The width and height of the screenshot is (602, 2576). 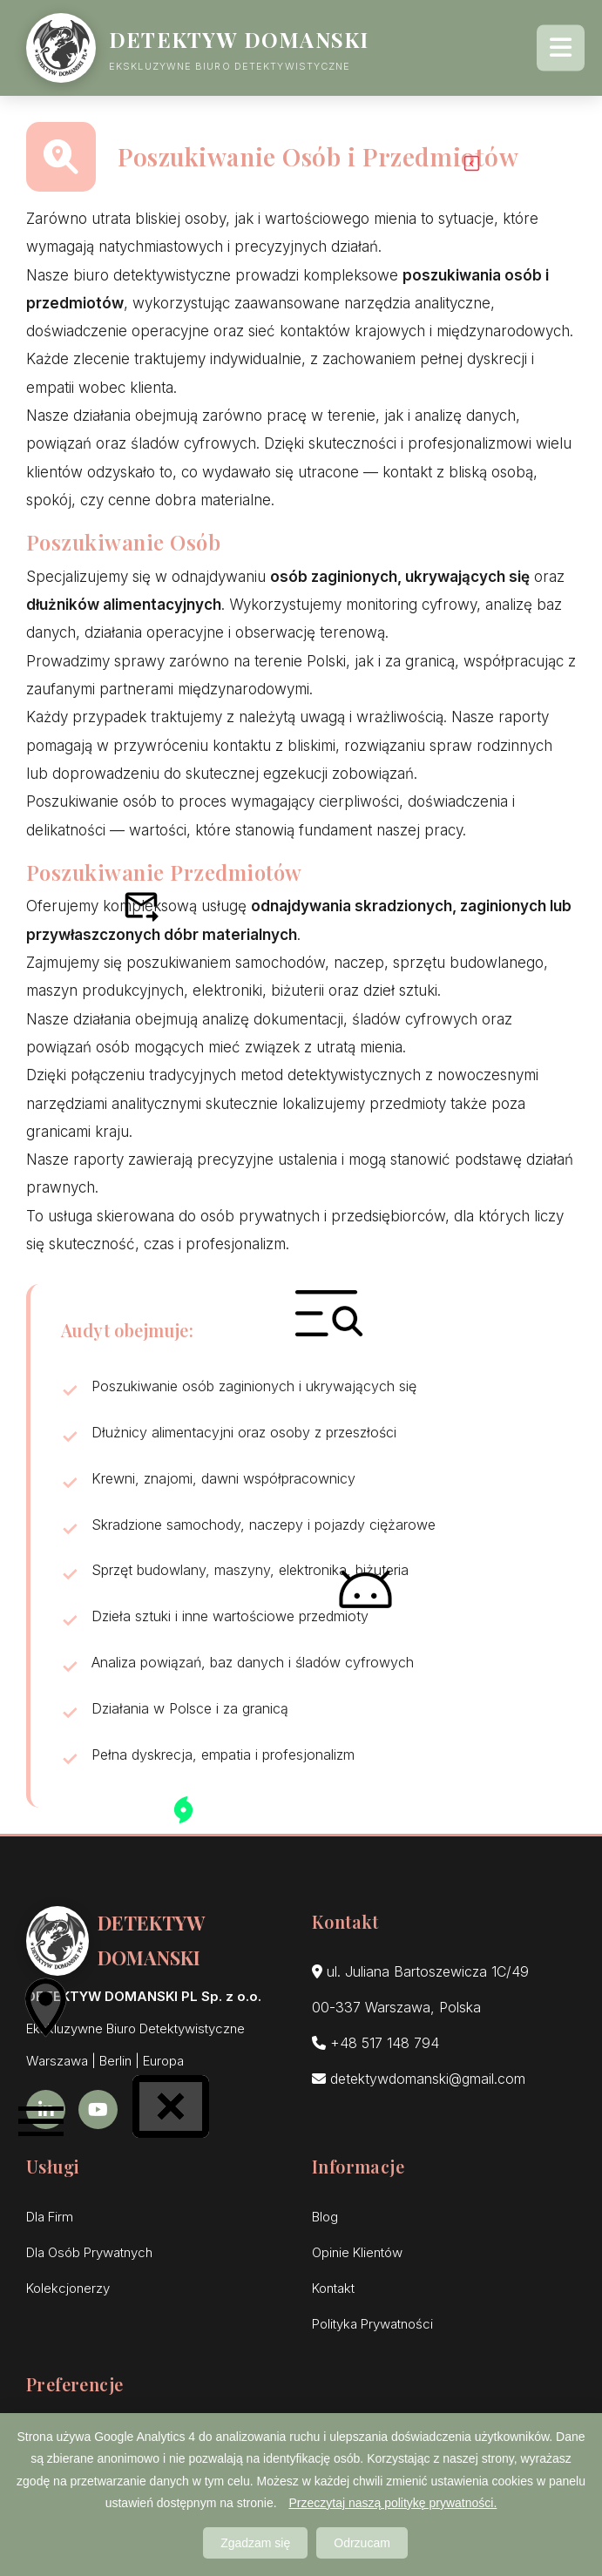 What do you see at coordinates (183, 1809) in the screenshot?
I see `indicates hurricane or tropical storm warning` at bounding box center [183, 1809].